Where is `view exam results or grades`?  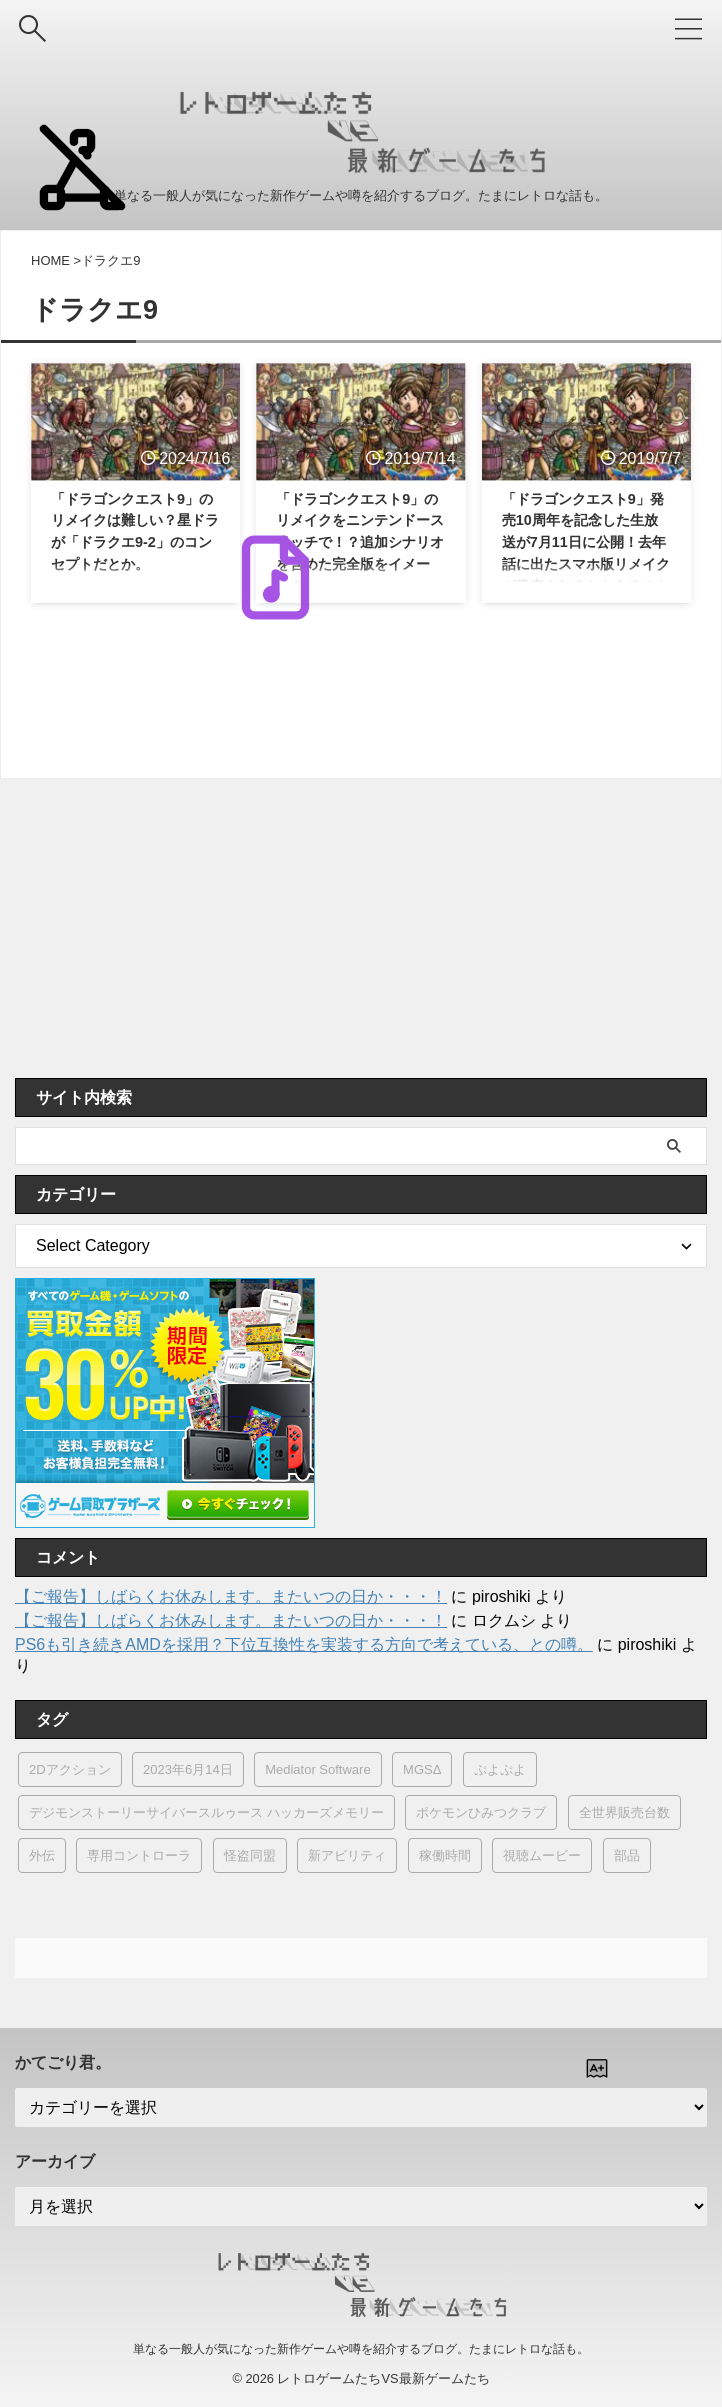 view exam results or grades is located at coordinates (597, 2068).